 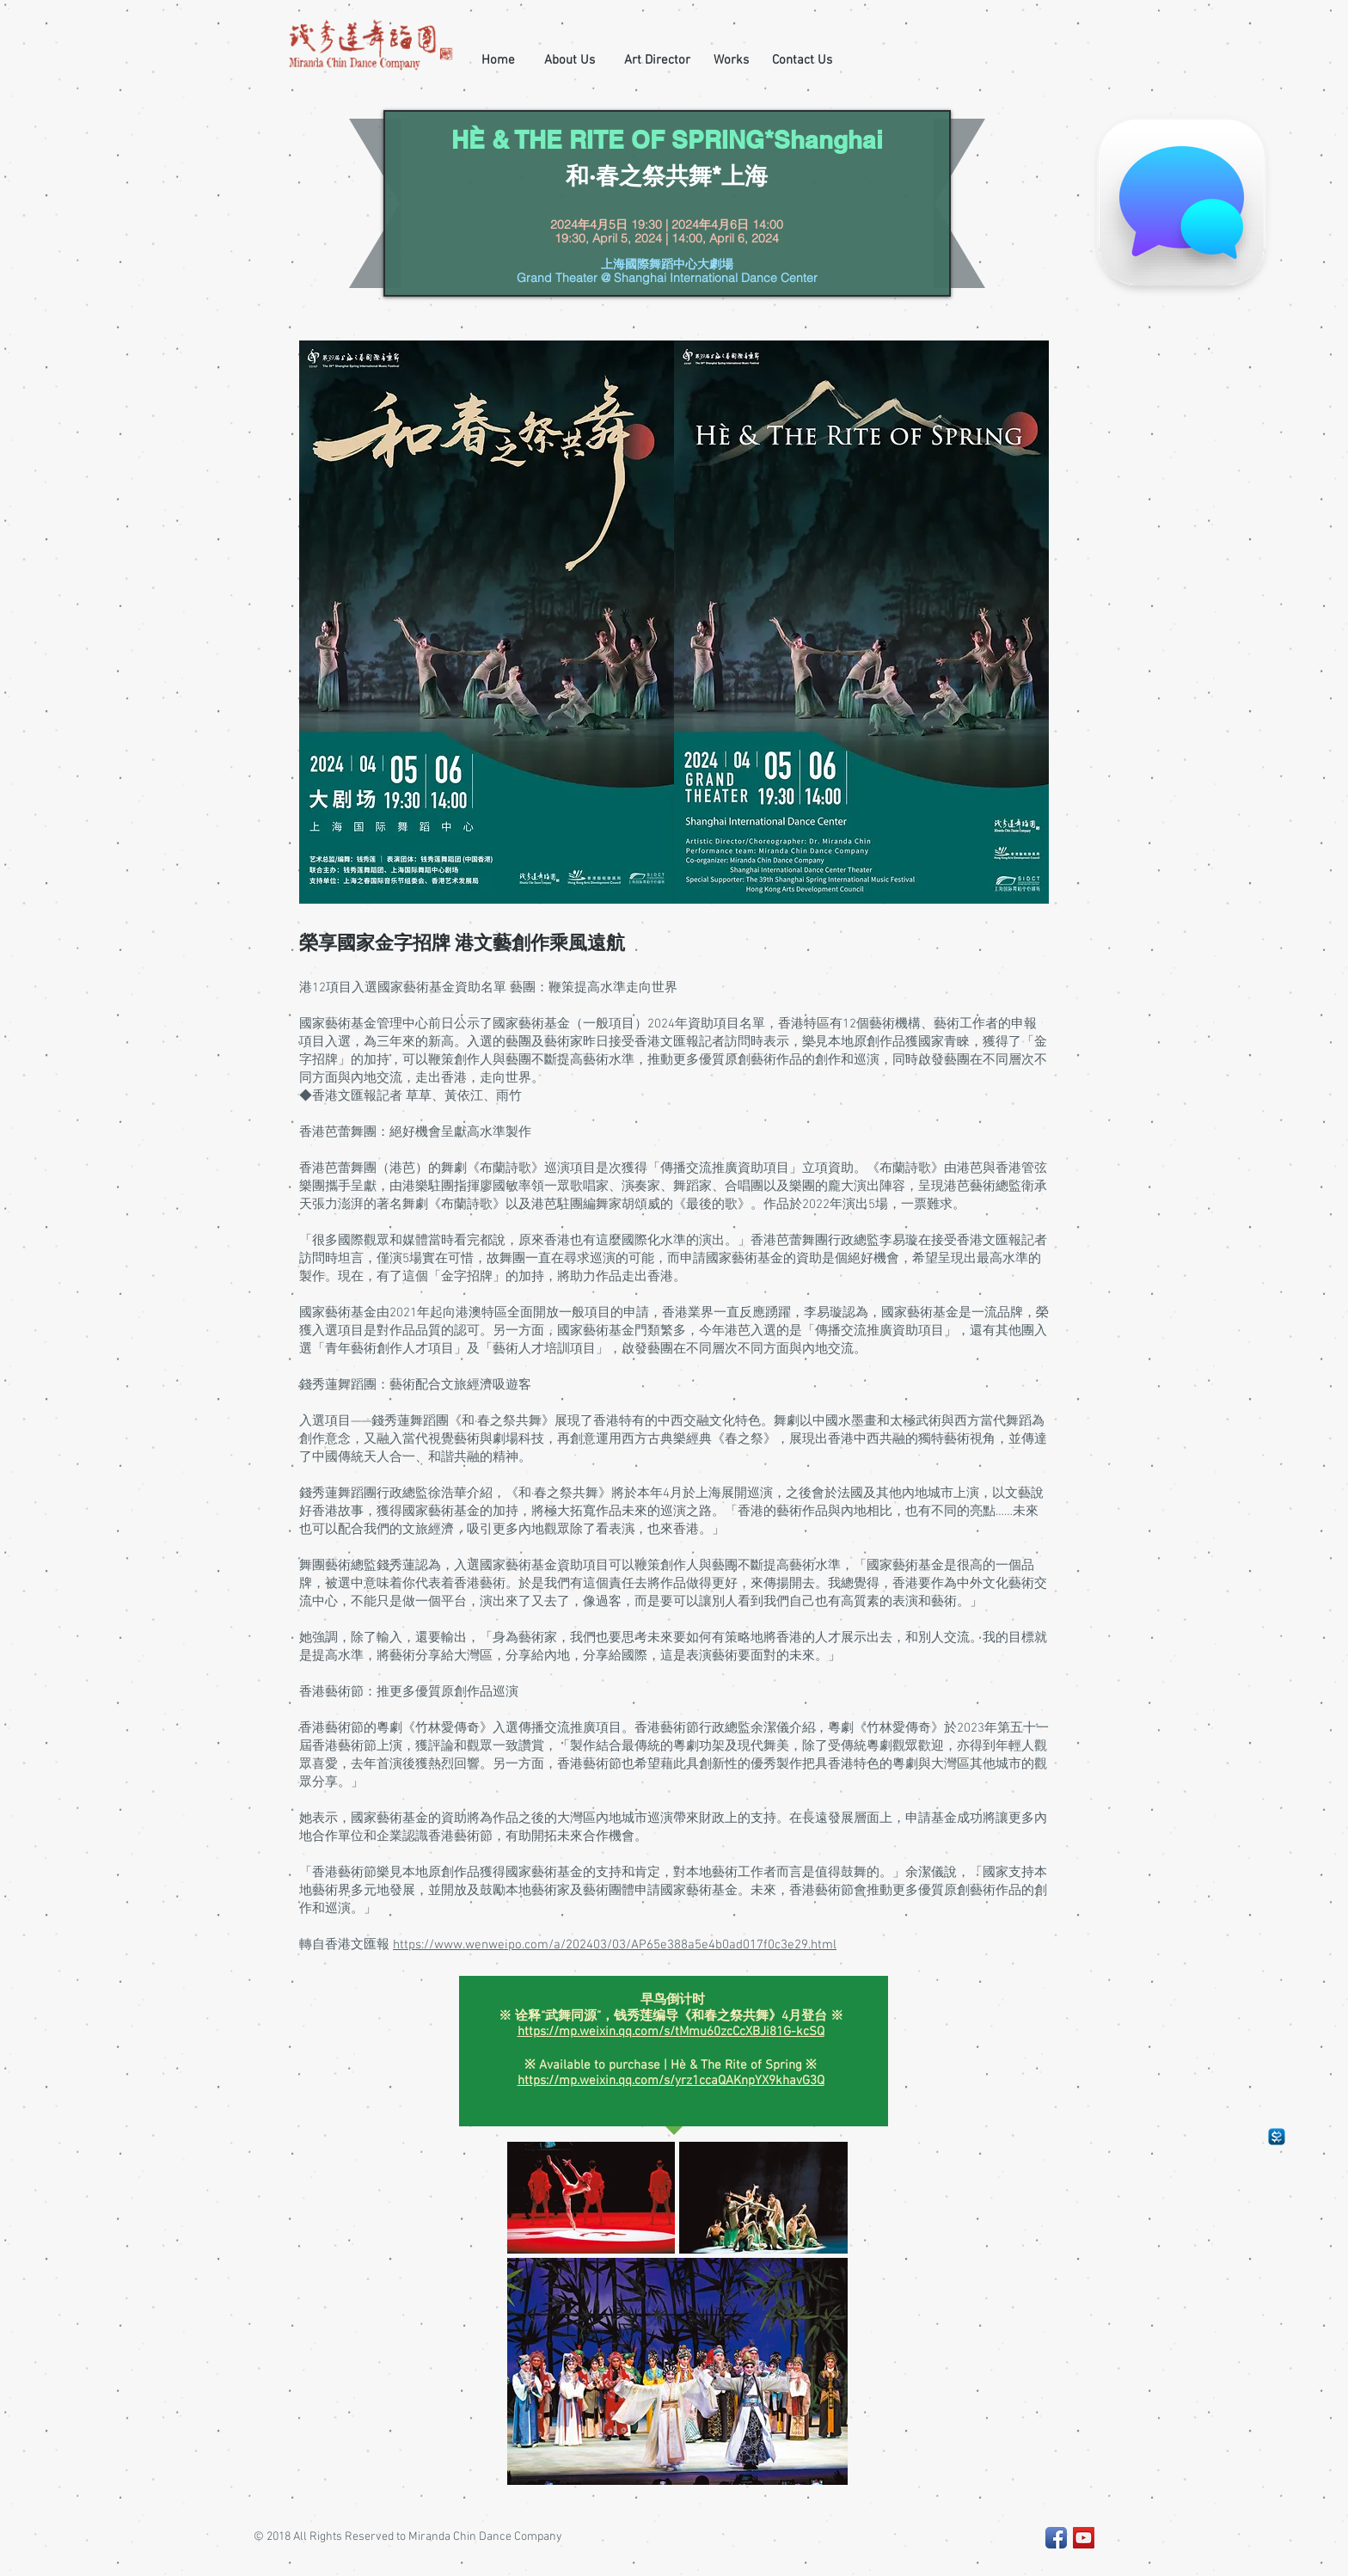 What do you see at coordinates (1277, 2137) in the screenshot?
I see `open fava, a web interface for beancount accounting` at bounding box center [1277, 2137].